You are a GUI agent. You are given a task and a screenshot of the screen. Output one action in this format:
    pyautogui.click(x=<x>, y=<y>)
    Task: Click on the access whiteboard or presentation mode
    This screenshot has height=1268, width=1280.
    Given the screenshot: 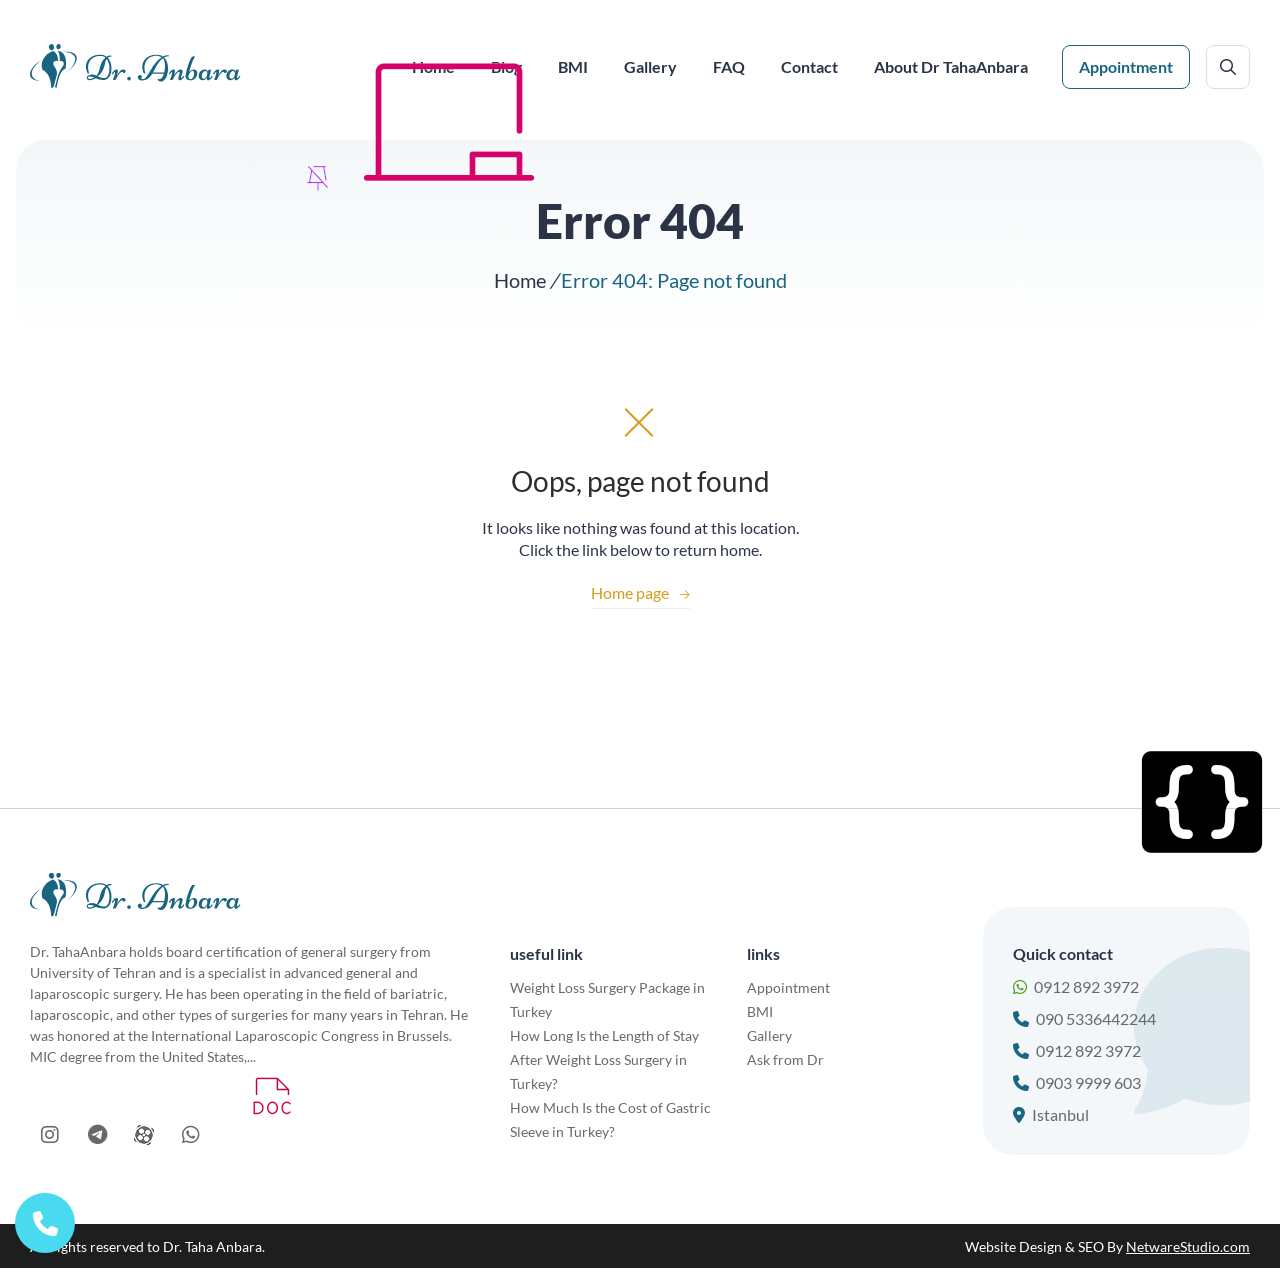 What is the action you would take?
    pyautogui.click(x=449, y=125)
    